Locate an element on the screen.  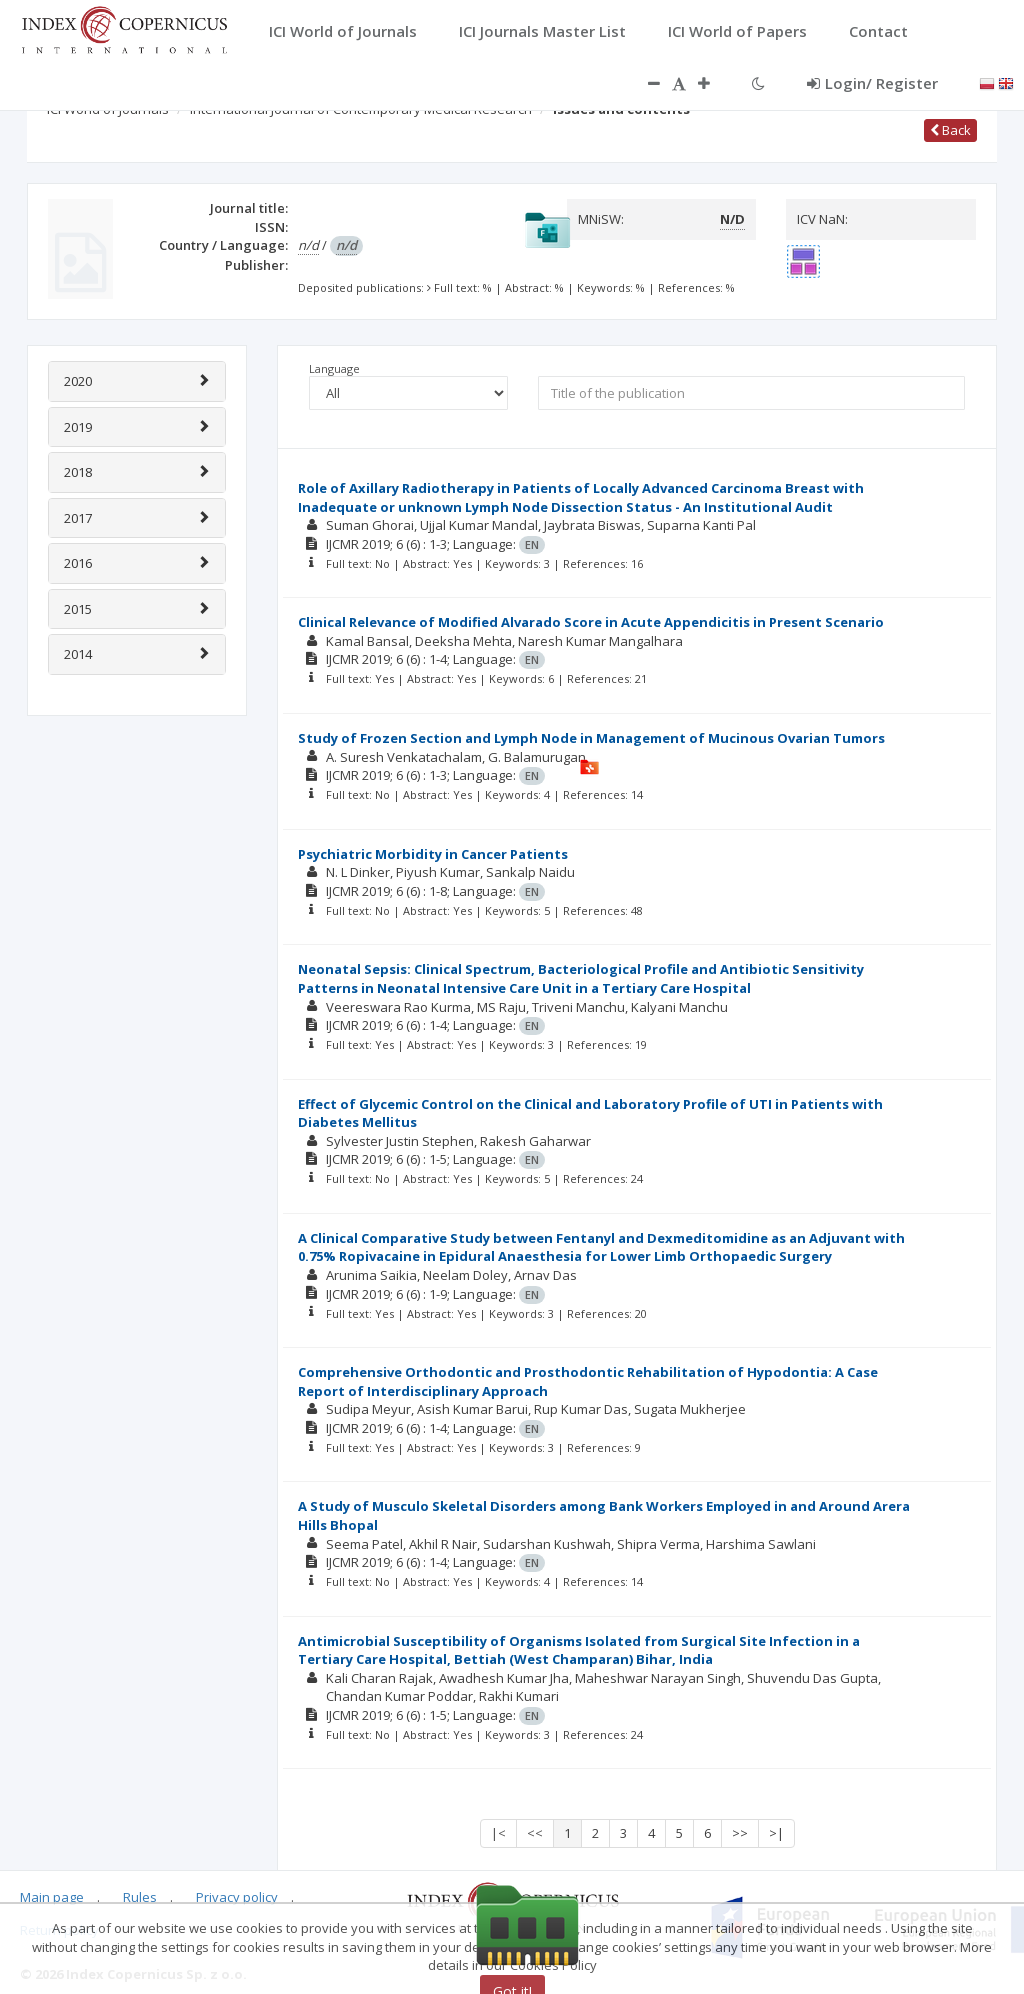
select all items in the current view is located at coordinates (803, 261).